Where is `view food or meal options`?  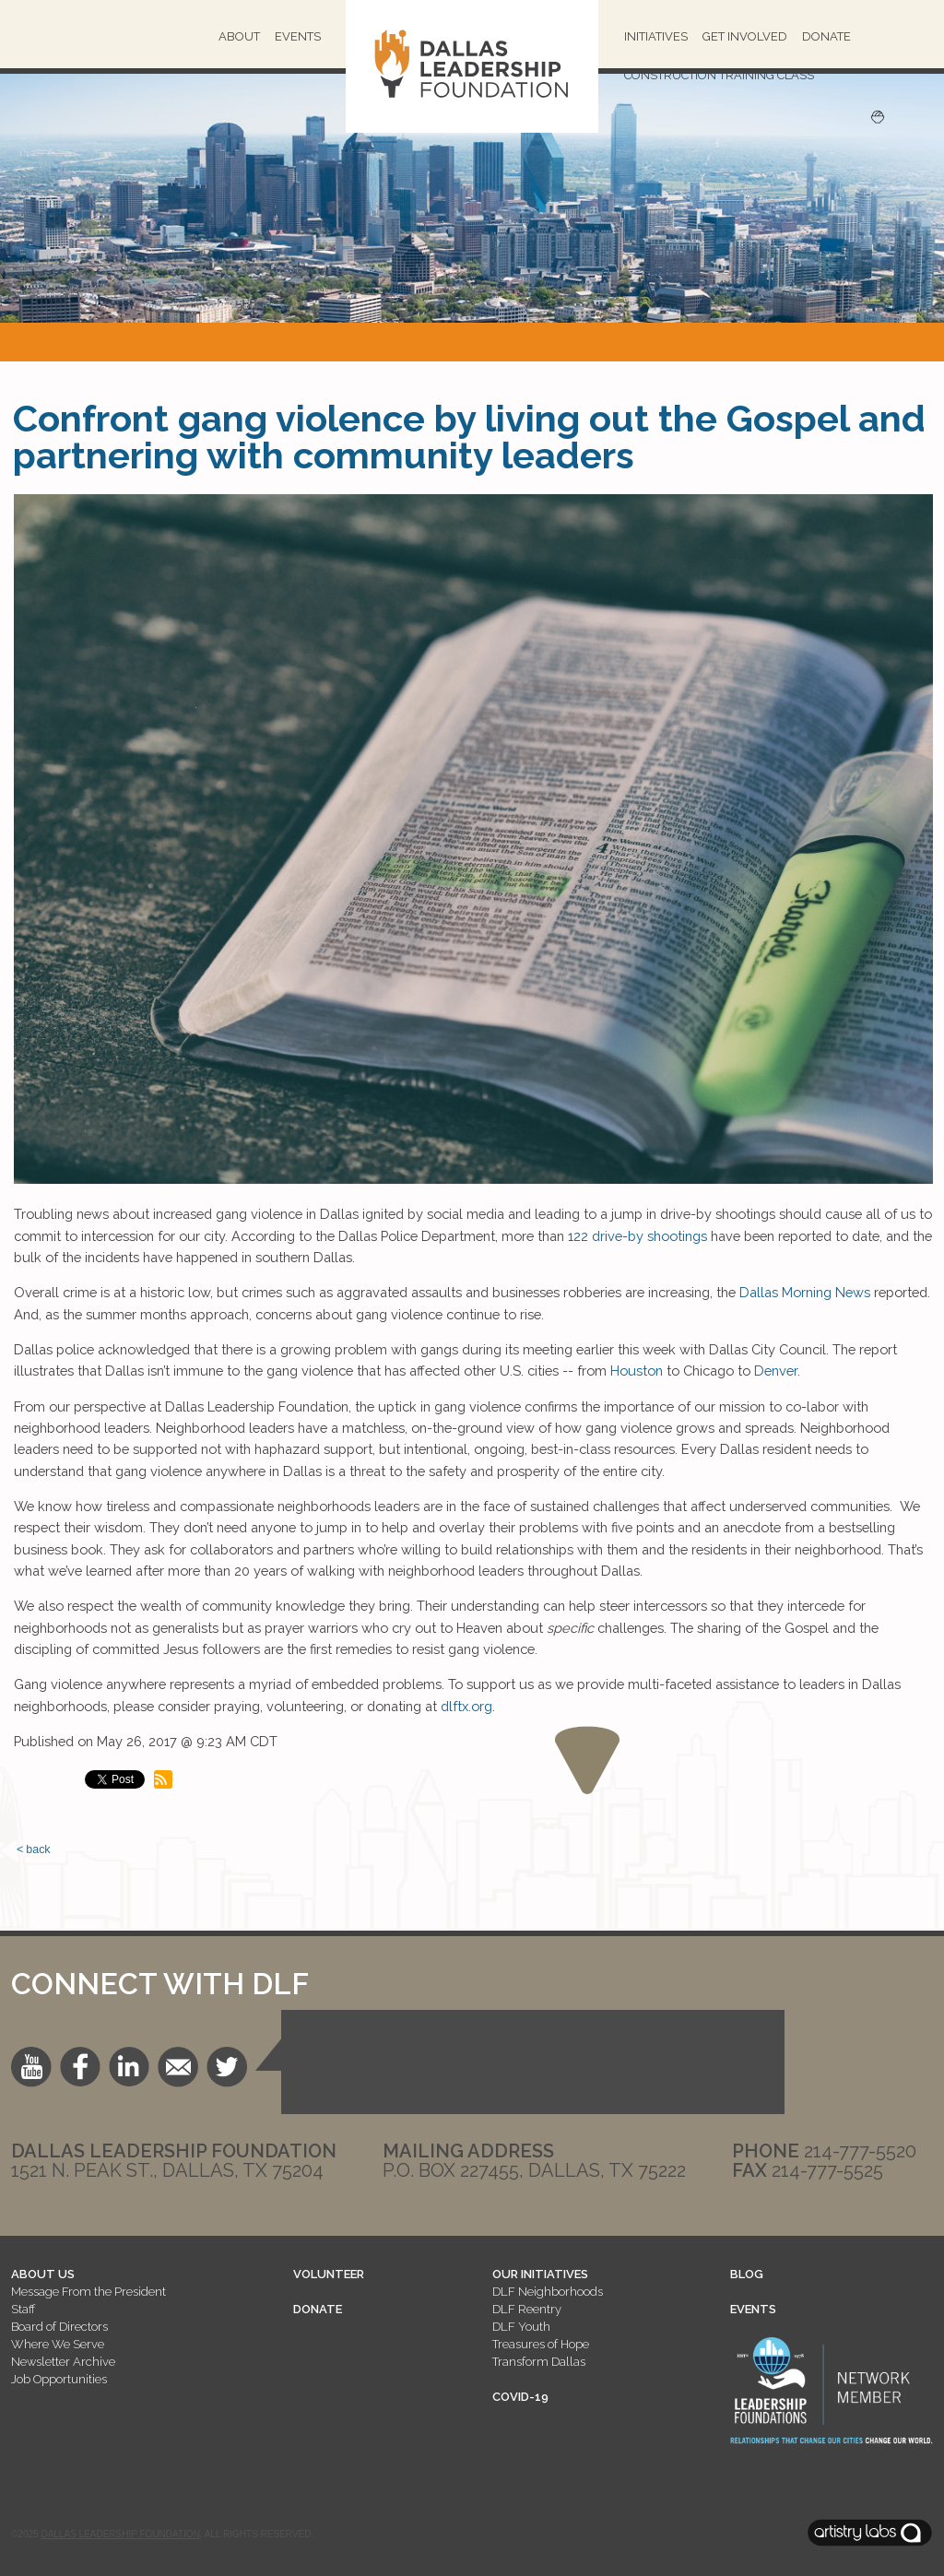
view food or meal options is located at coordinates (878, 117).